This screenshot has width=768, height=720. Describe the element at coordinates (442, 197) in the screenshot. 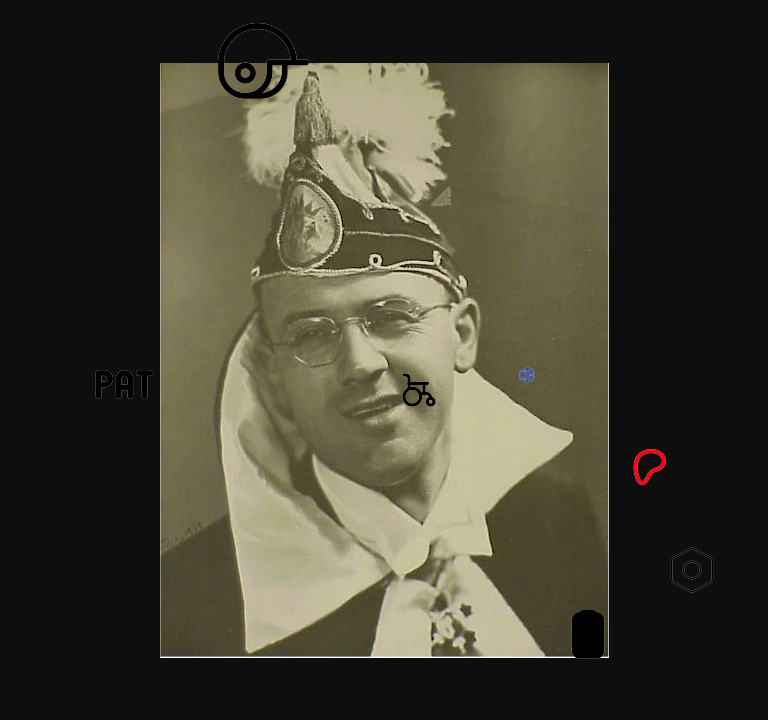

I see `no cellular signal available` at that location.